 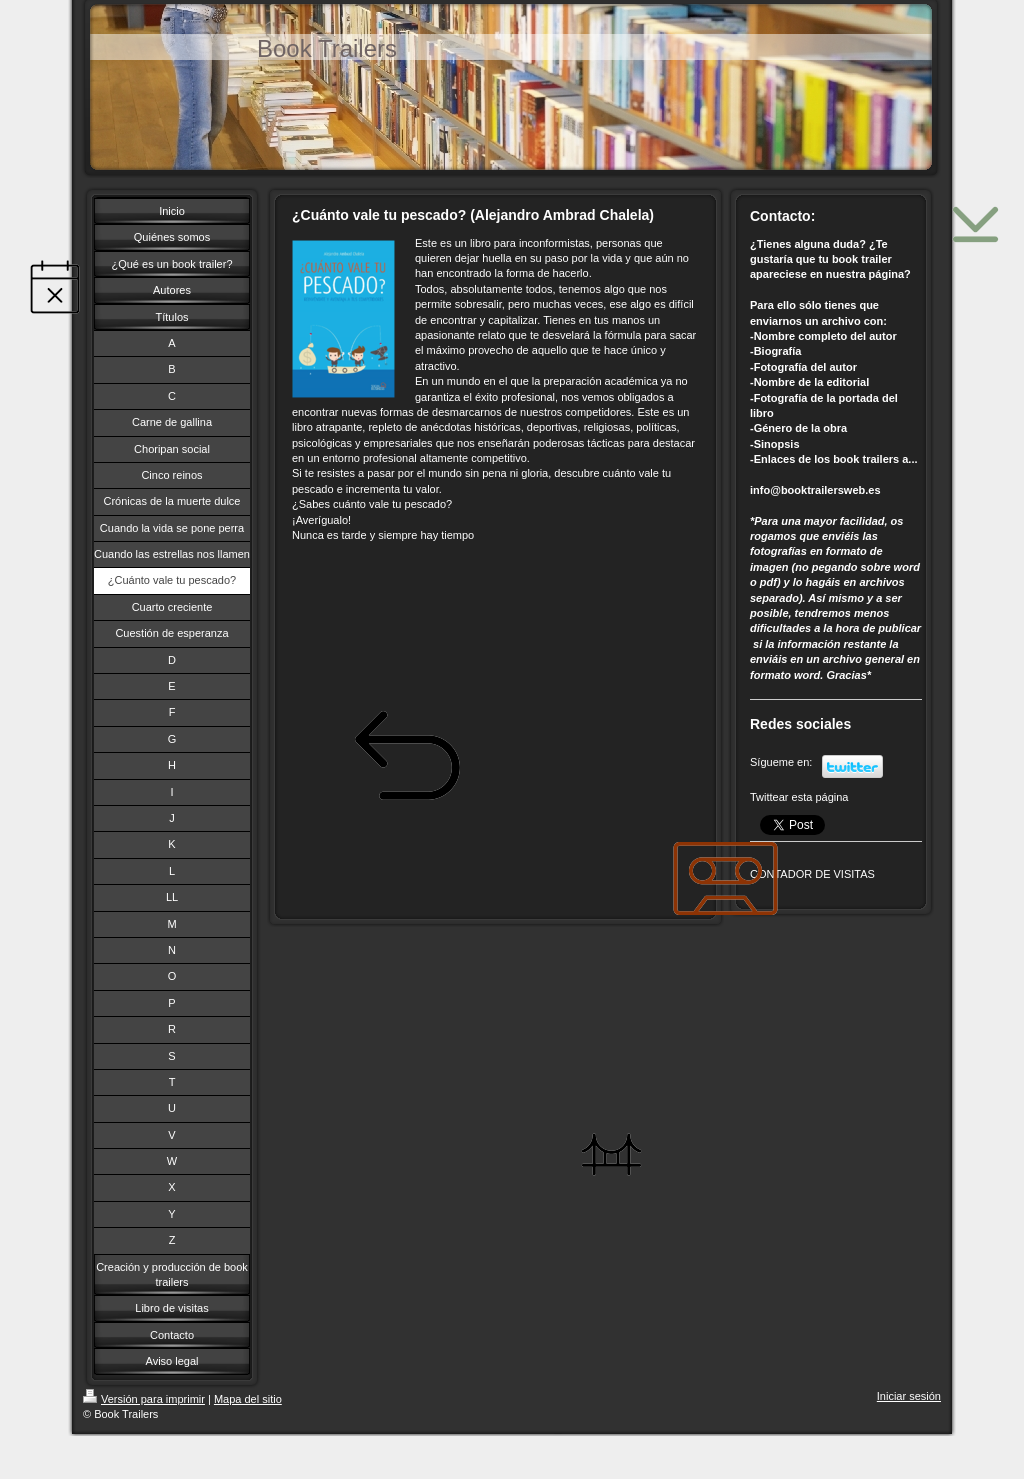 What do you see at coordinates (55, 289) in the screenshot?
I see `cancel or delete an event` at bounding box center [55, 289].